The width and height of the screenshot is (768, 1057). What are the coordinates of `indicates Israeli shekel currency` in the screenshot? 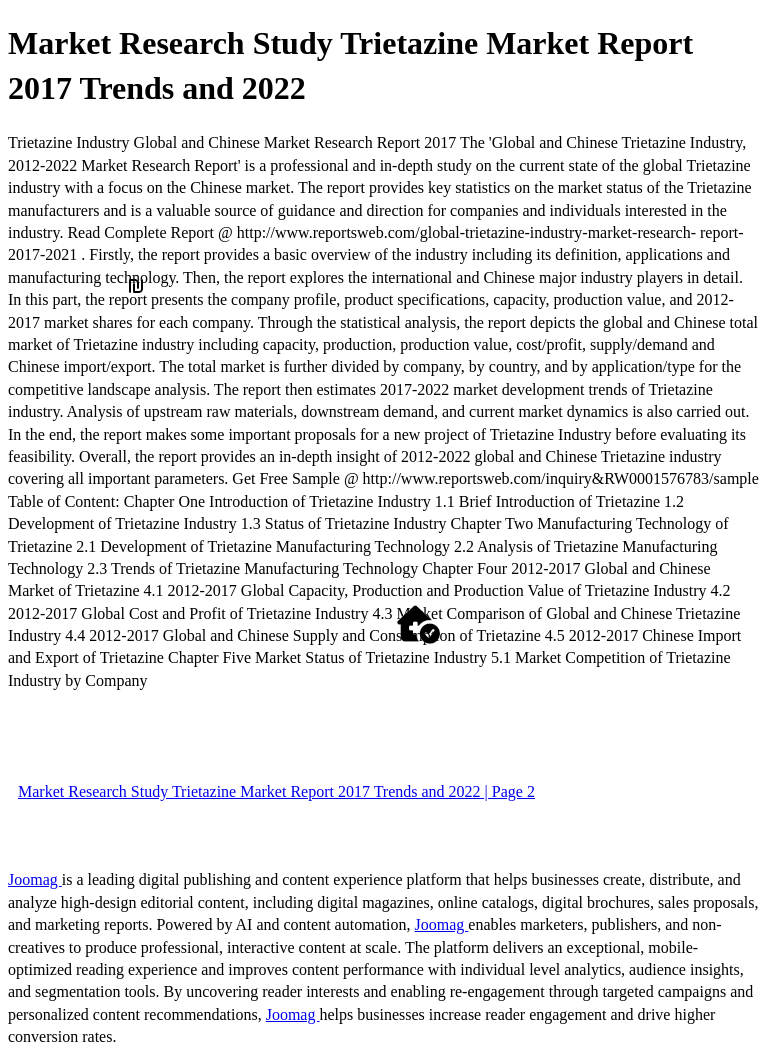 It's located at (136, 286).